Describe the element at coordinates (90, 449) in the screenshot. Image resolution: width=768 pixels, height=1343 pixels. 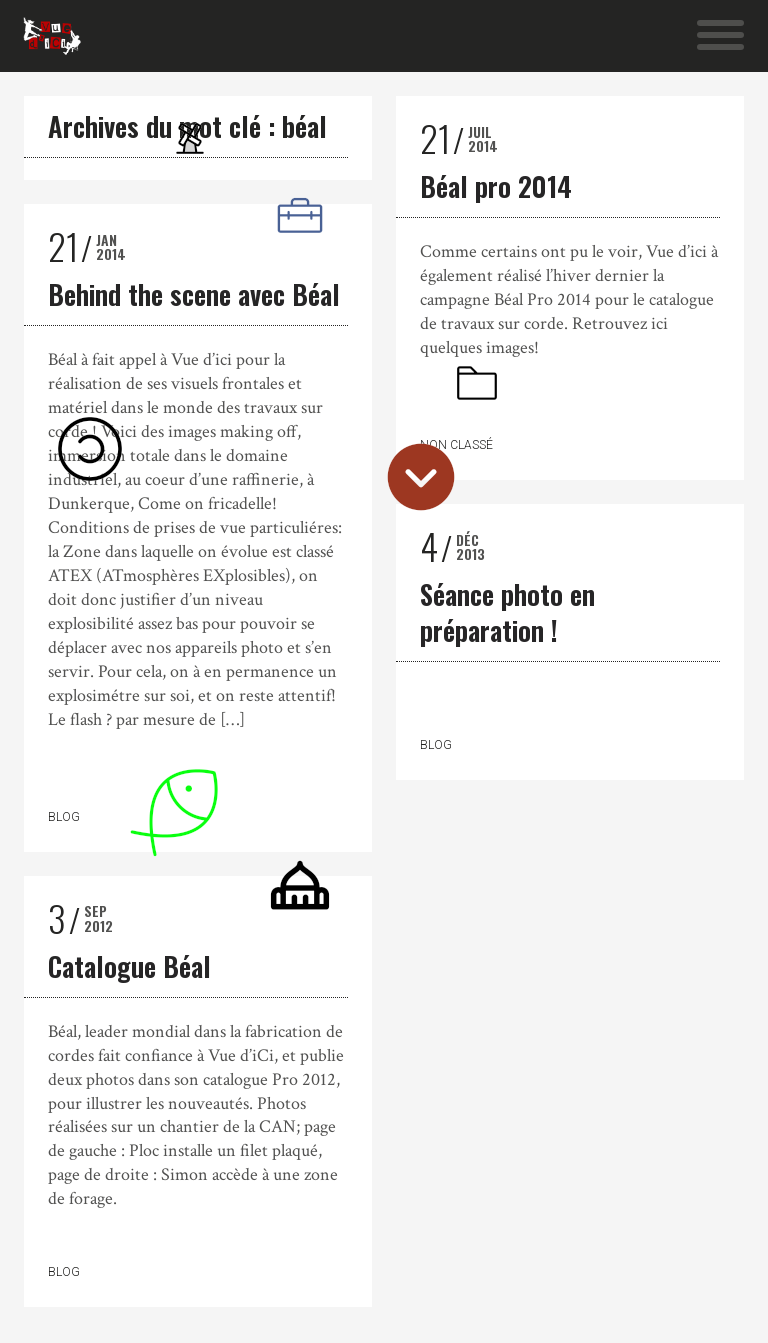
I see `indicates copyleft licensing on content` at that location.